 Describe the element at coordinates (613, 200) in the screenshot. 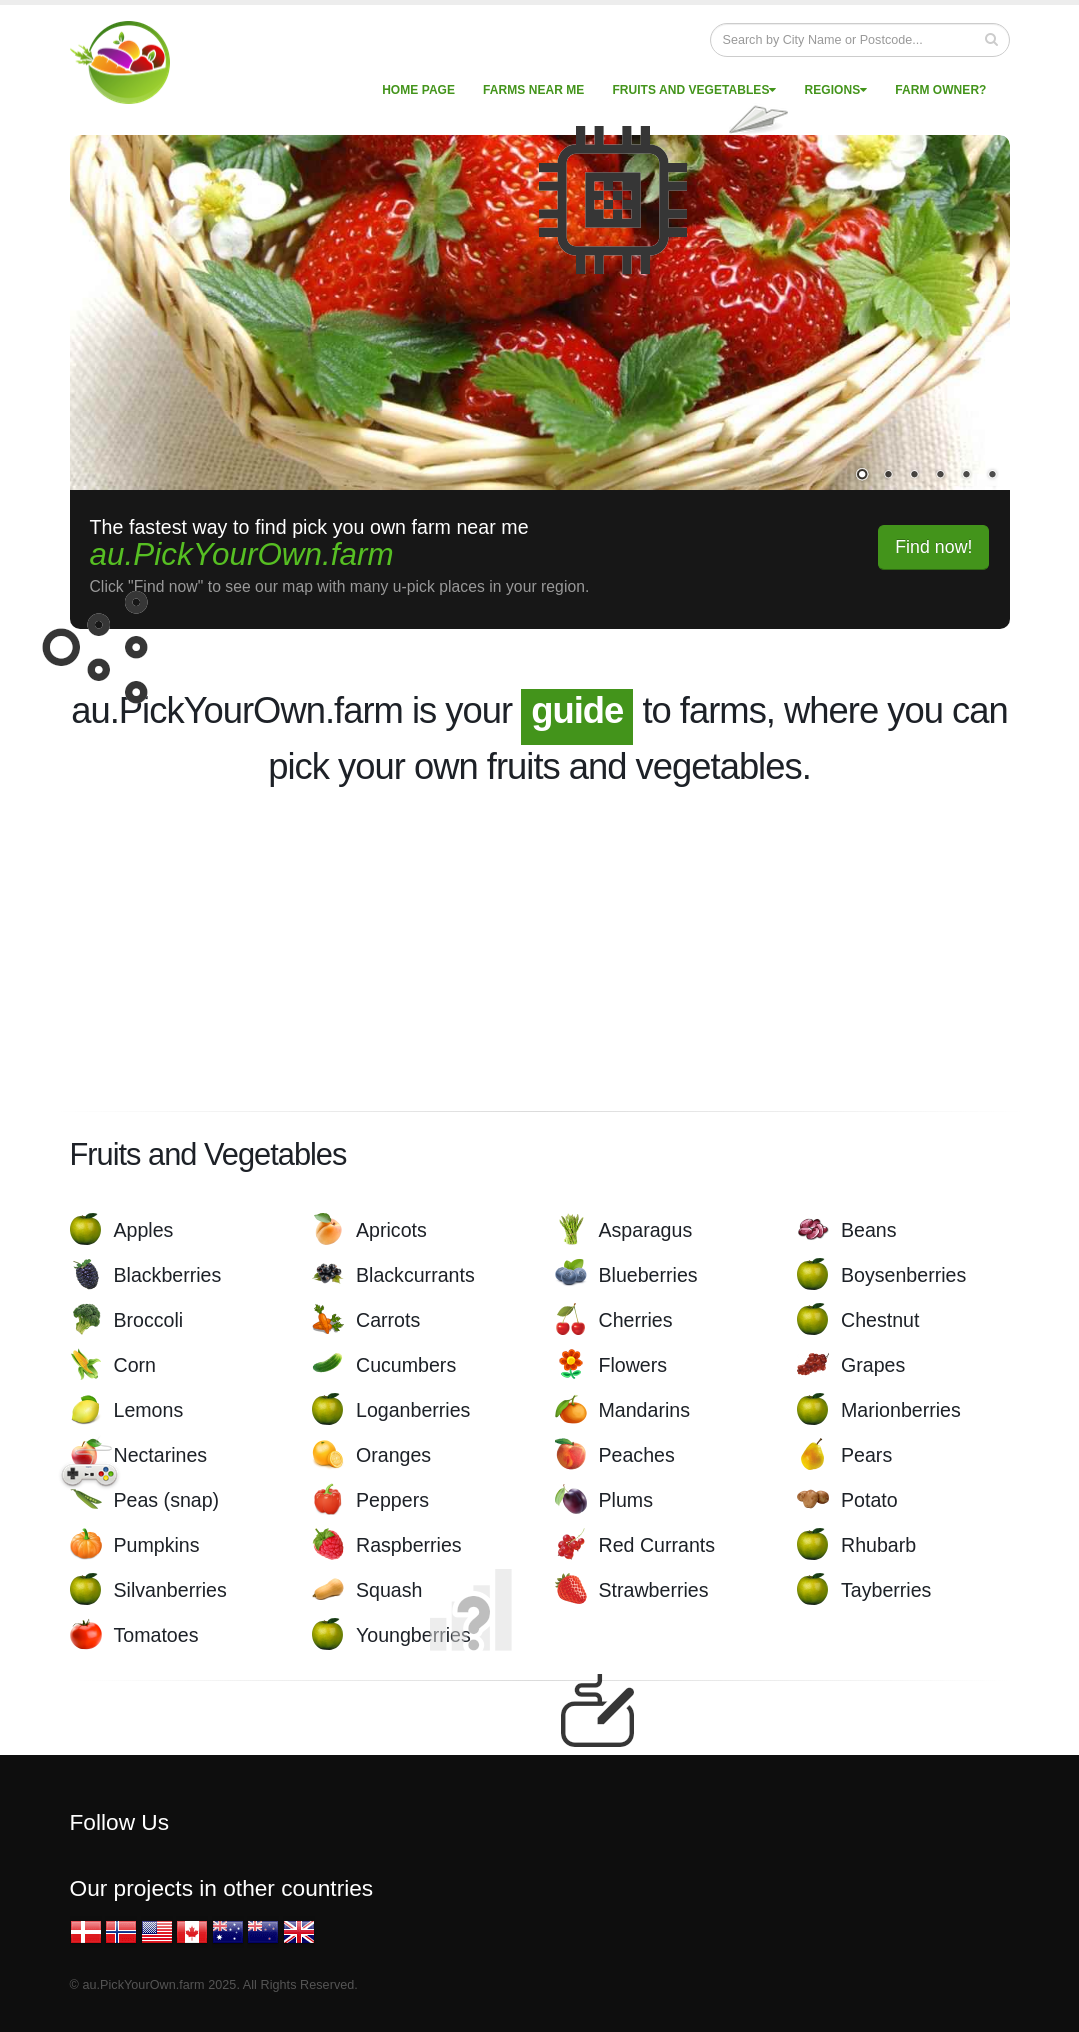

I see `access electronics or hardware settings` at that location.